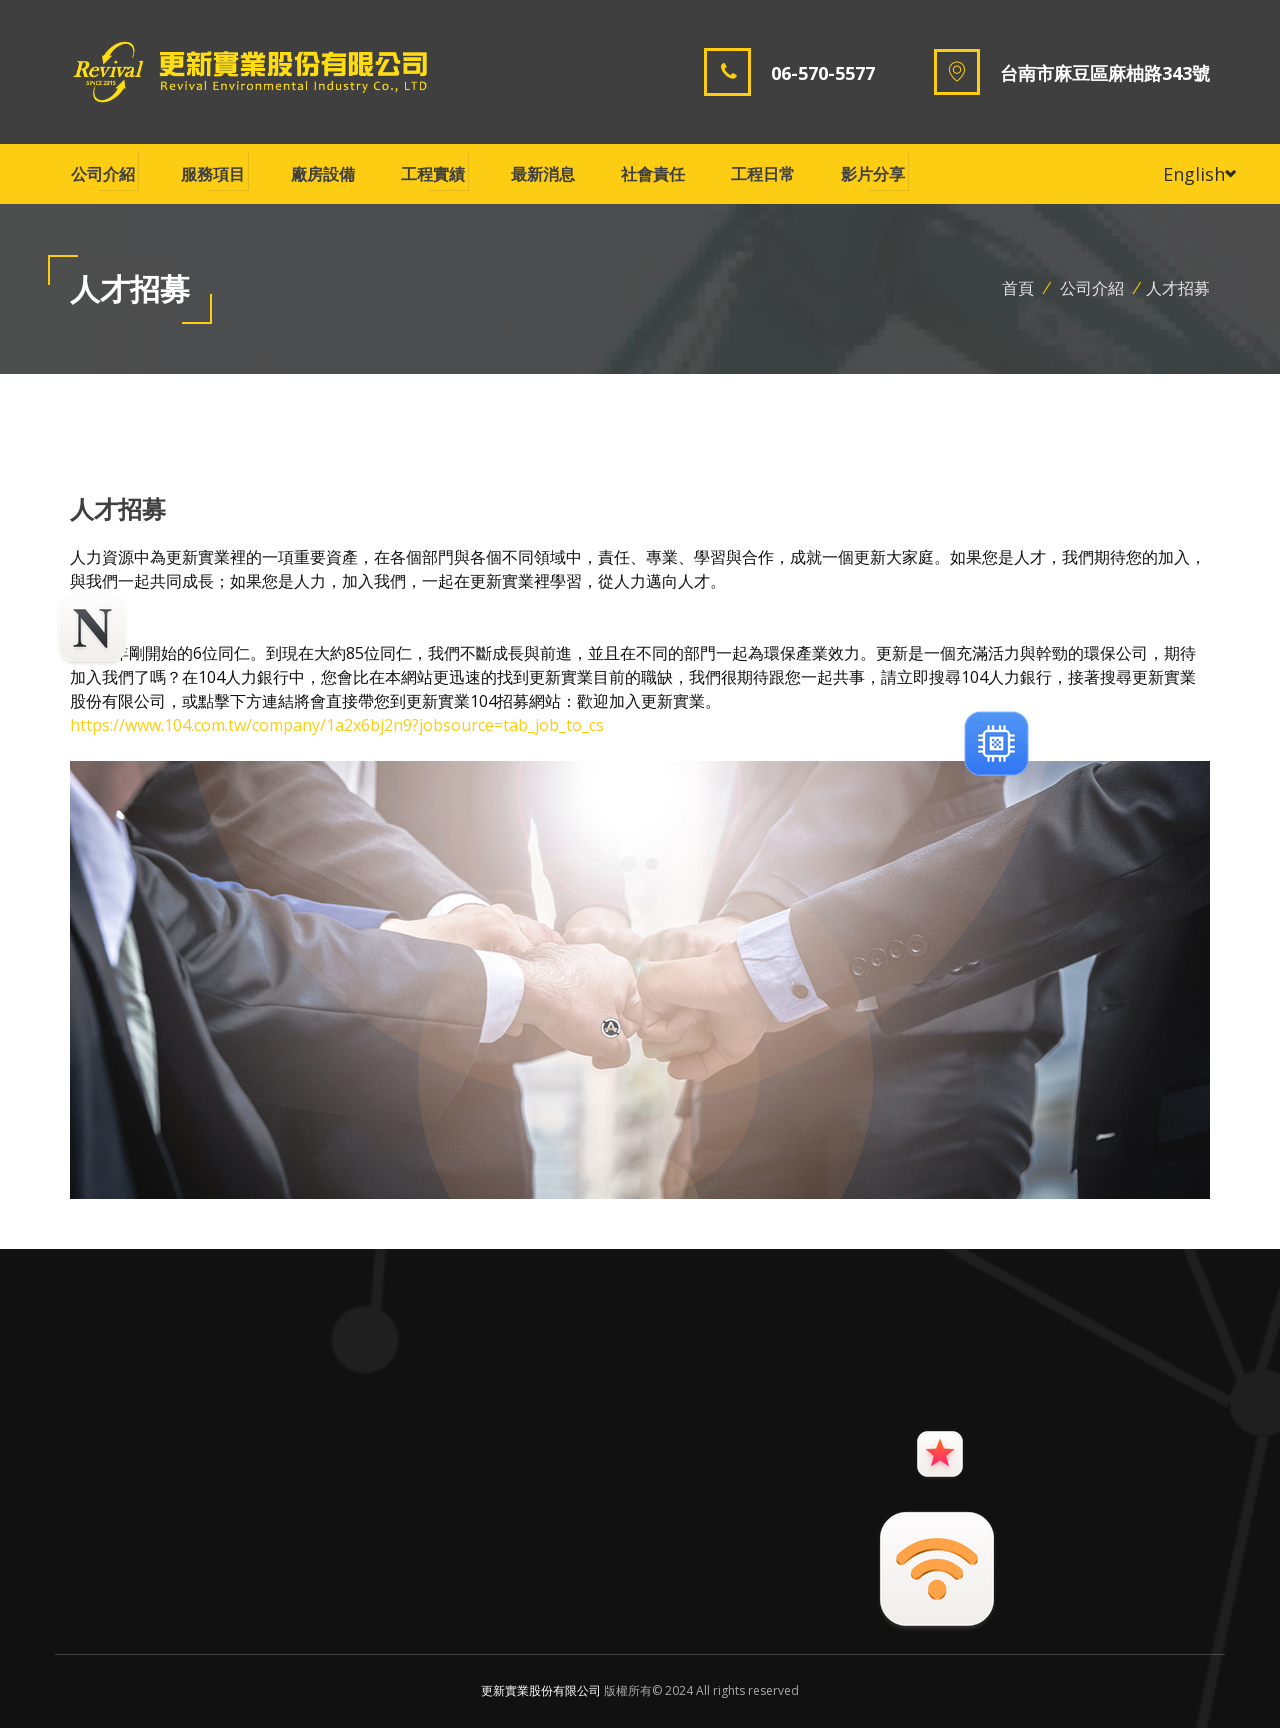 The height and width of the screenshot is (1728, 1280). I want to click on browse electronics or hardware apps, so click(996, 743).